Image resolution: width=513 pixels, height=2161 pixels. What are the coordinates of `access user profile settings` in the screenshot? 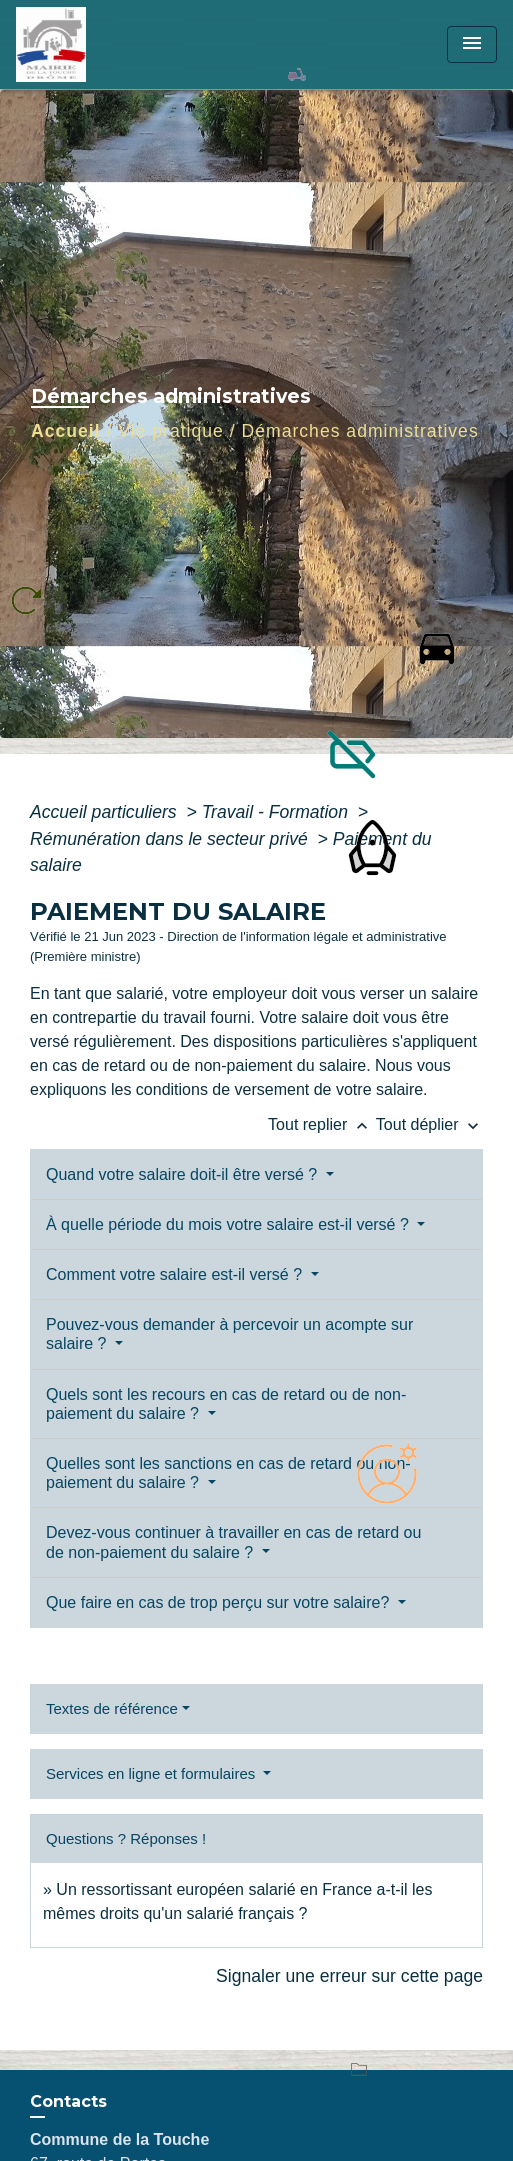 It's located at (387, 1474).